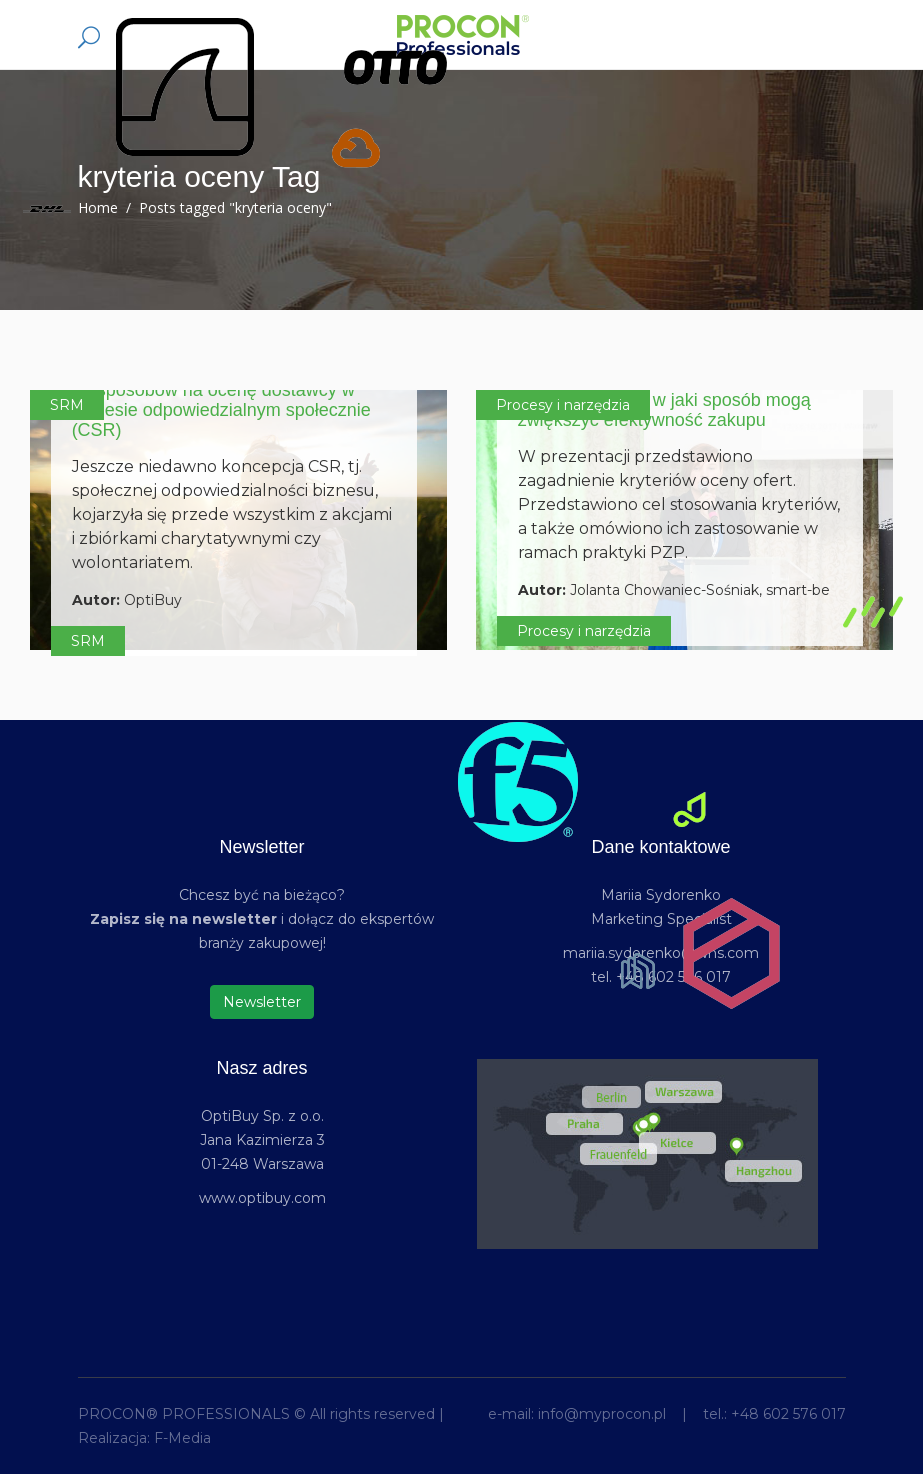  I want to click on visit the OTTO online shopping platform, so click(395, 67).